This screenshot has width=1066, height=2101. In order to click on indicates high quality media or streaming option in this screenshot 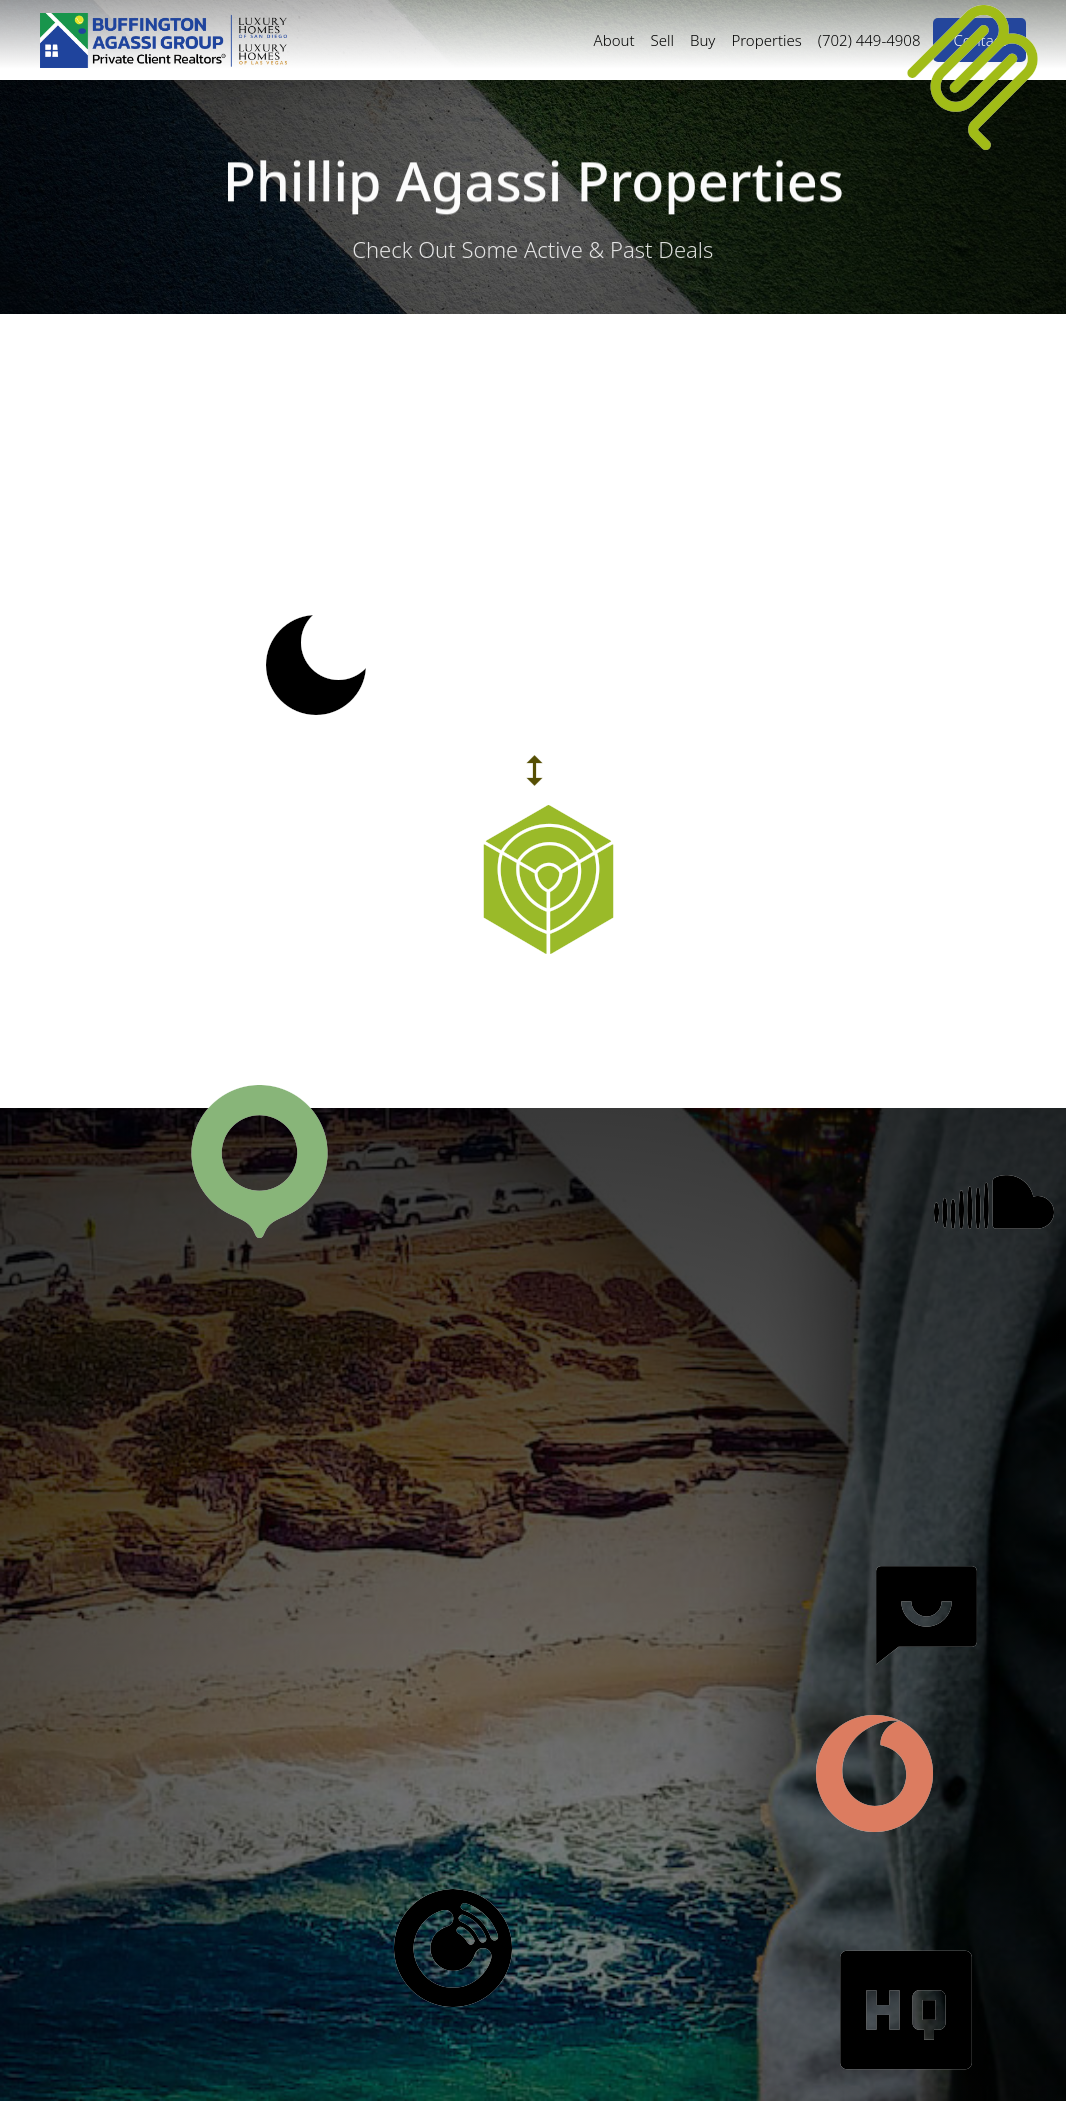, I will do `click(906, 2010)`.